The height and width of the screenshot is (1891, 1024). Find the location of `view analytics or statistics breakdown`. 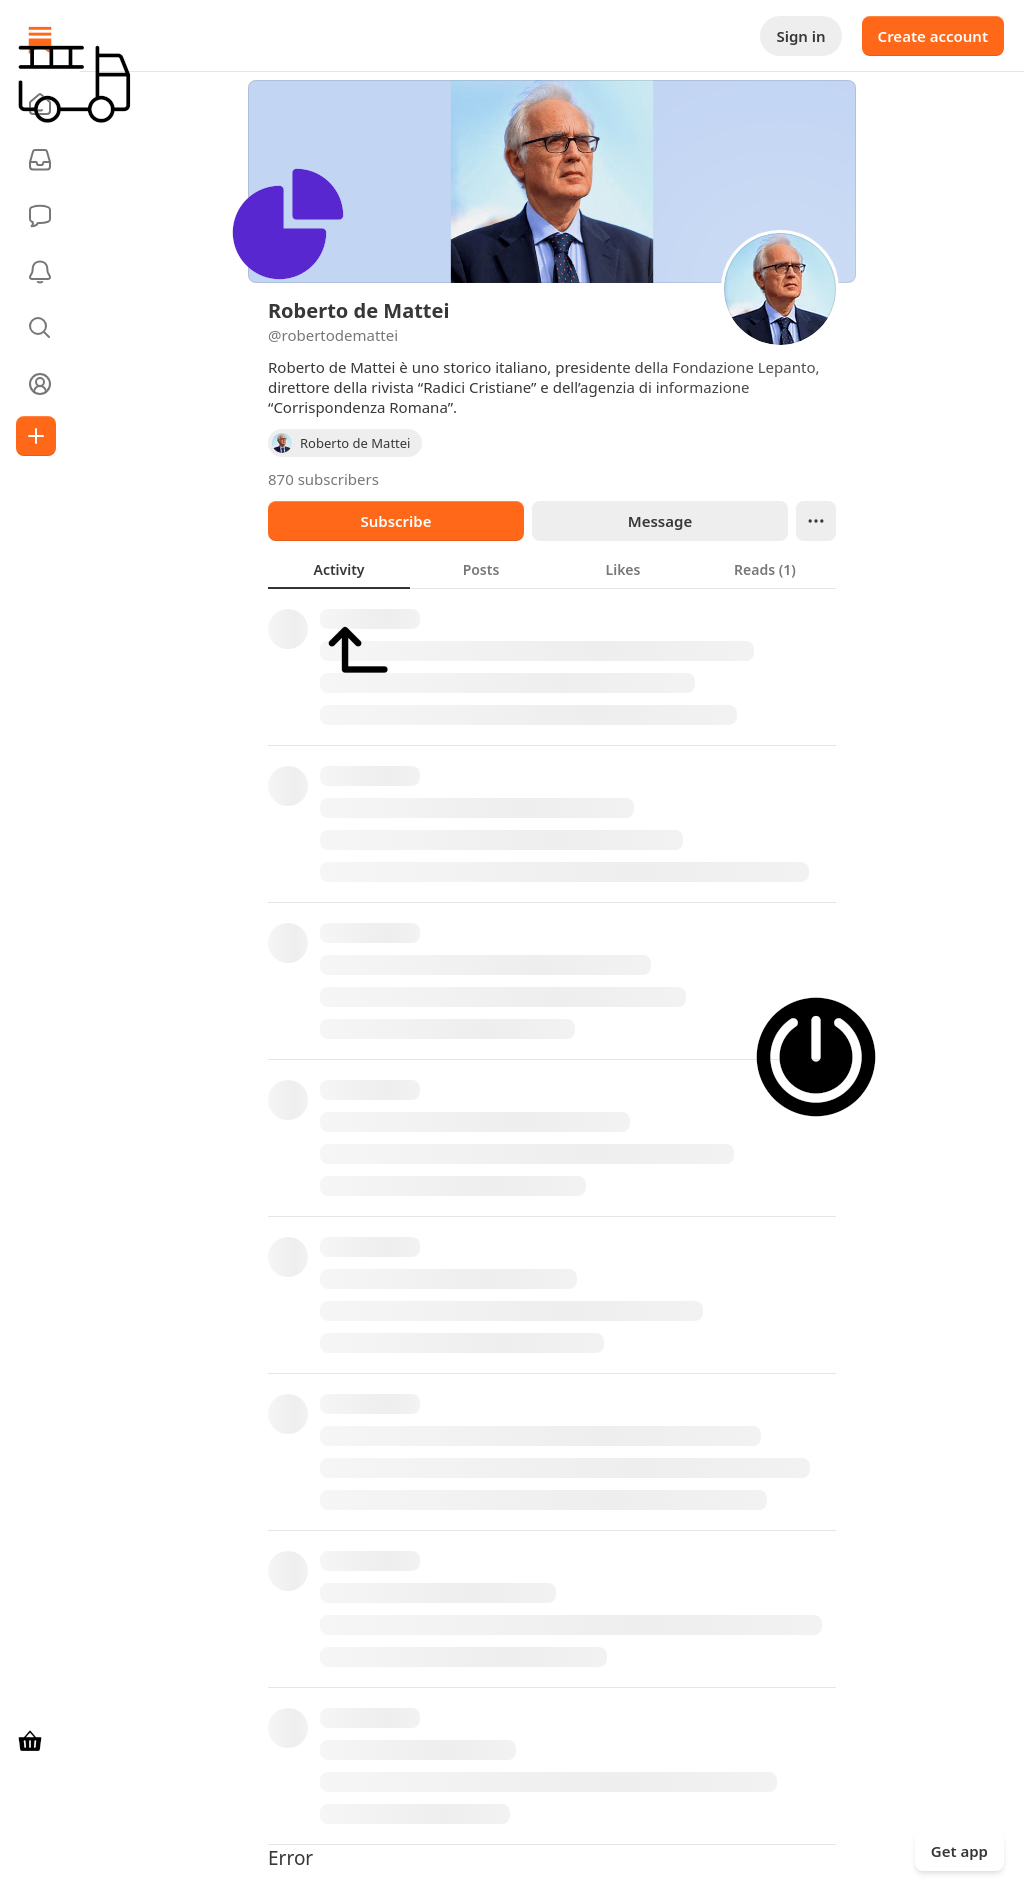

view analytics or statistics breakdown is located at coordinates (288, 224).